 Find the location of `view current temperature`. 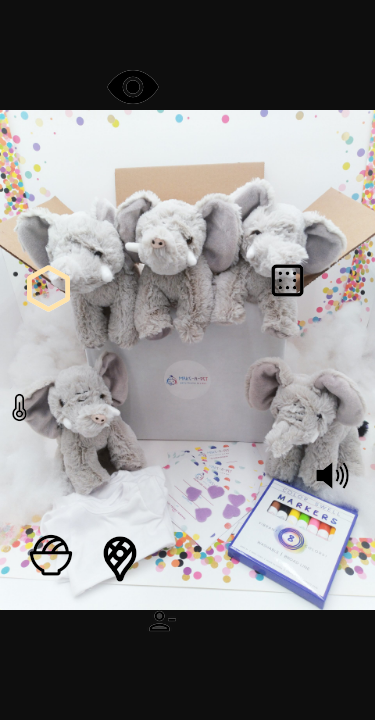

view current temperature is located at coordinates (19, 407).